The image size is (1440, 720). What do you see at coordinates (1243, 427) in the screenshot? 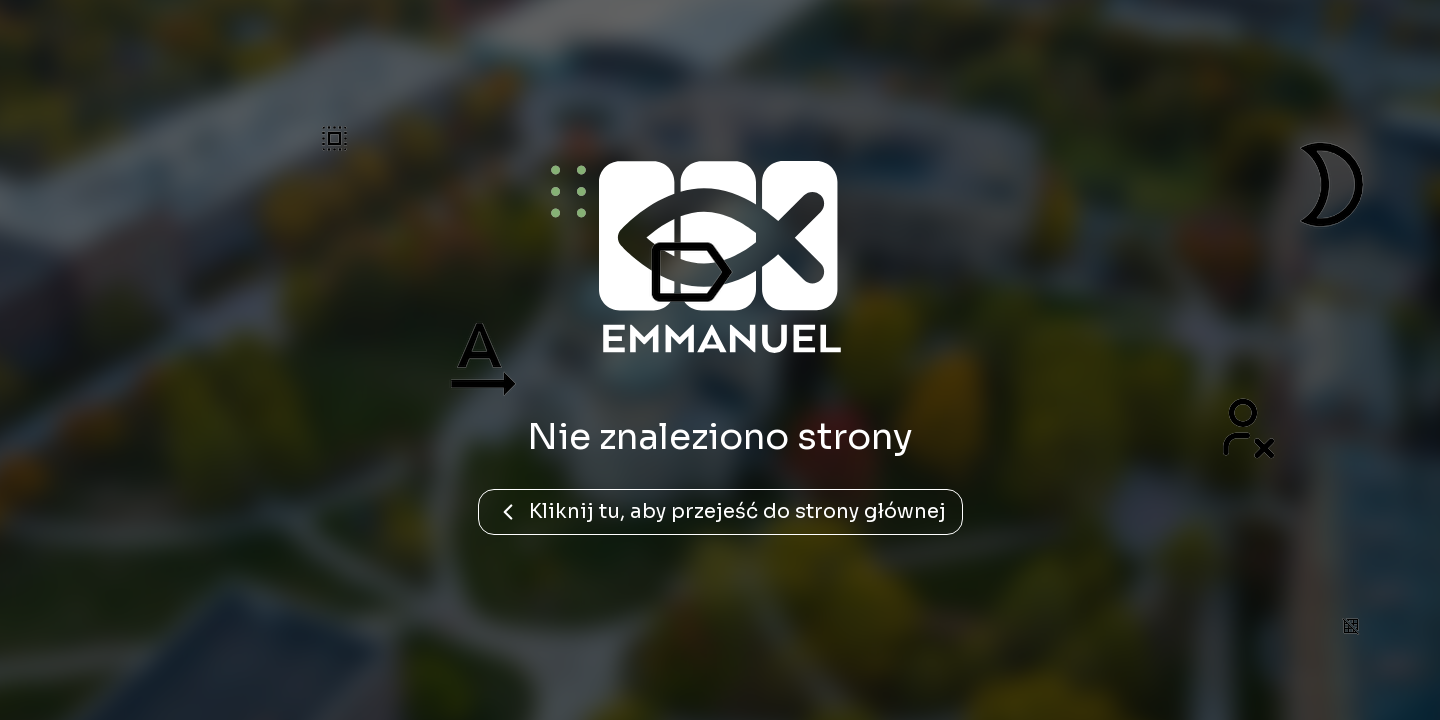
I see `remove a user from a list or group` at bounding box center [1243, 427].